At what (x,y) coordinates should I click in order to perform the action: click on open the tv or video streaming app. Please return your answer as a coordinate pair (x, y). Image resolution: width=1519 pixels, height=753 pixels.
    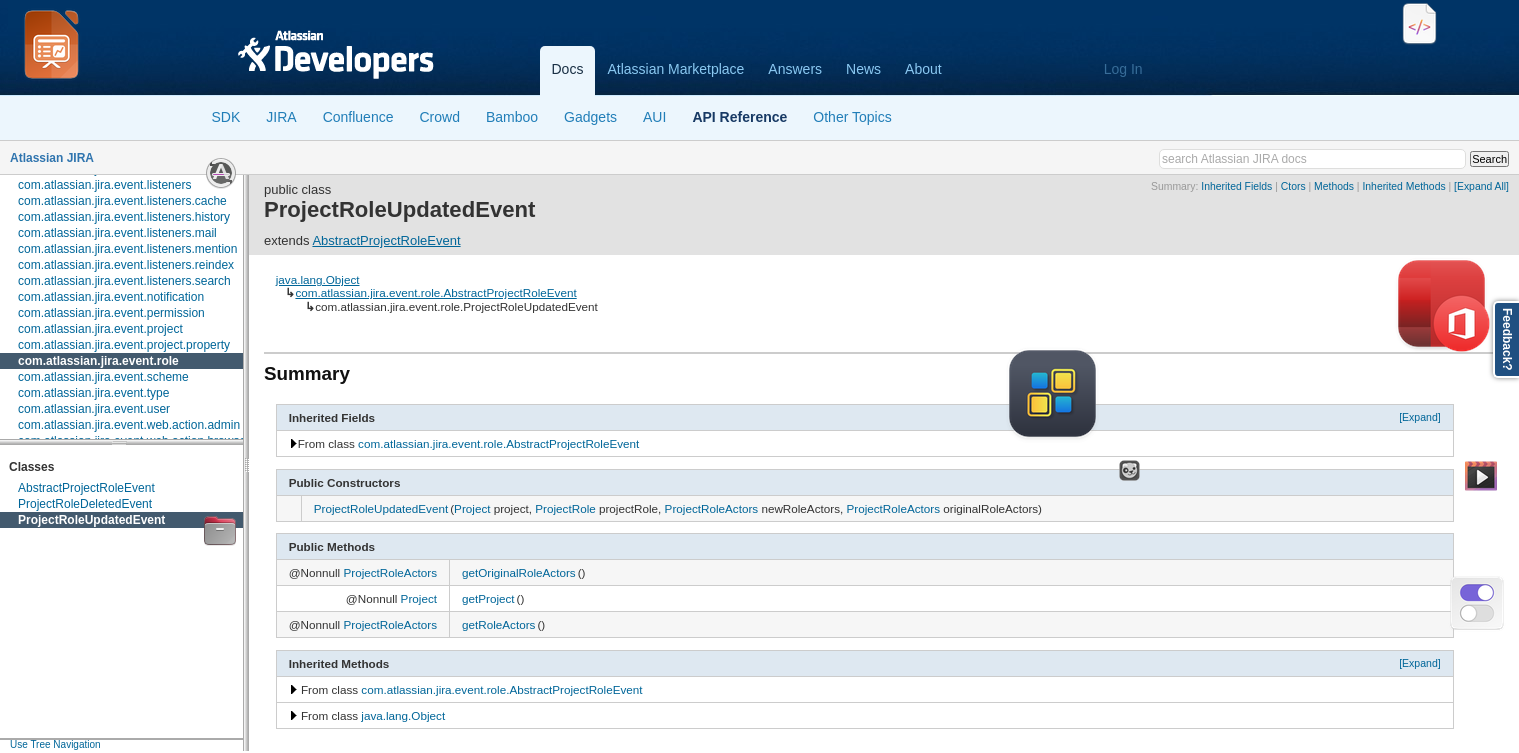
    Looking at the image, I should click on (1481, 476).